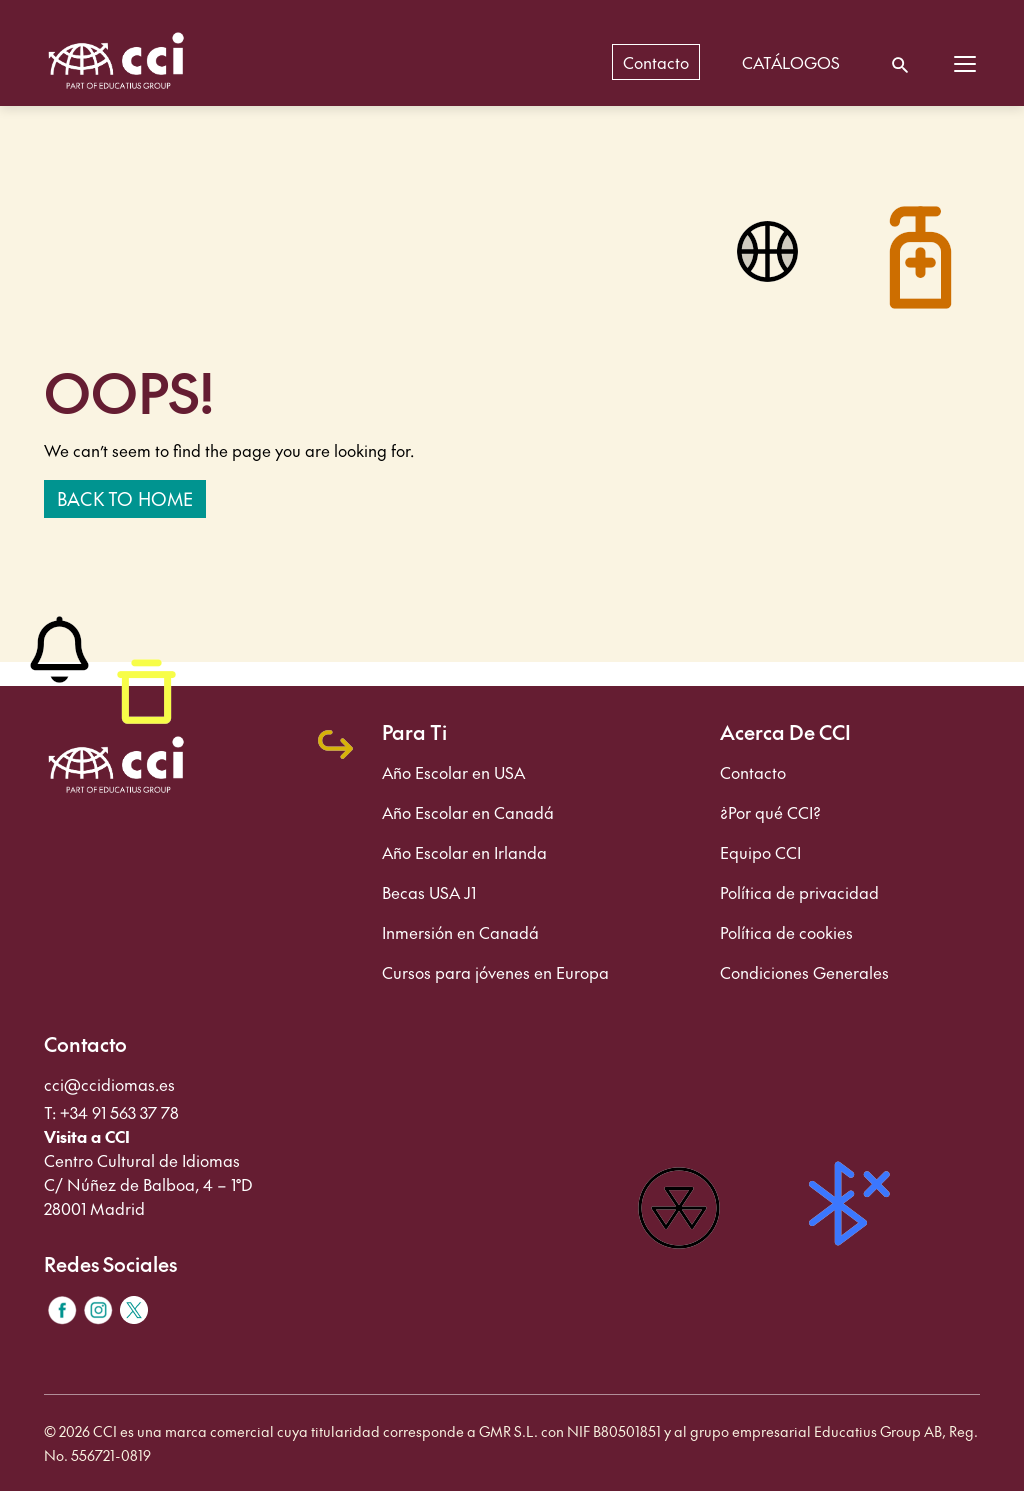  I want to click on fallout shelter location marker, so click(679, 1208).